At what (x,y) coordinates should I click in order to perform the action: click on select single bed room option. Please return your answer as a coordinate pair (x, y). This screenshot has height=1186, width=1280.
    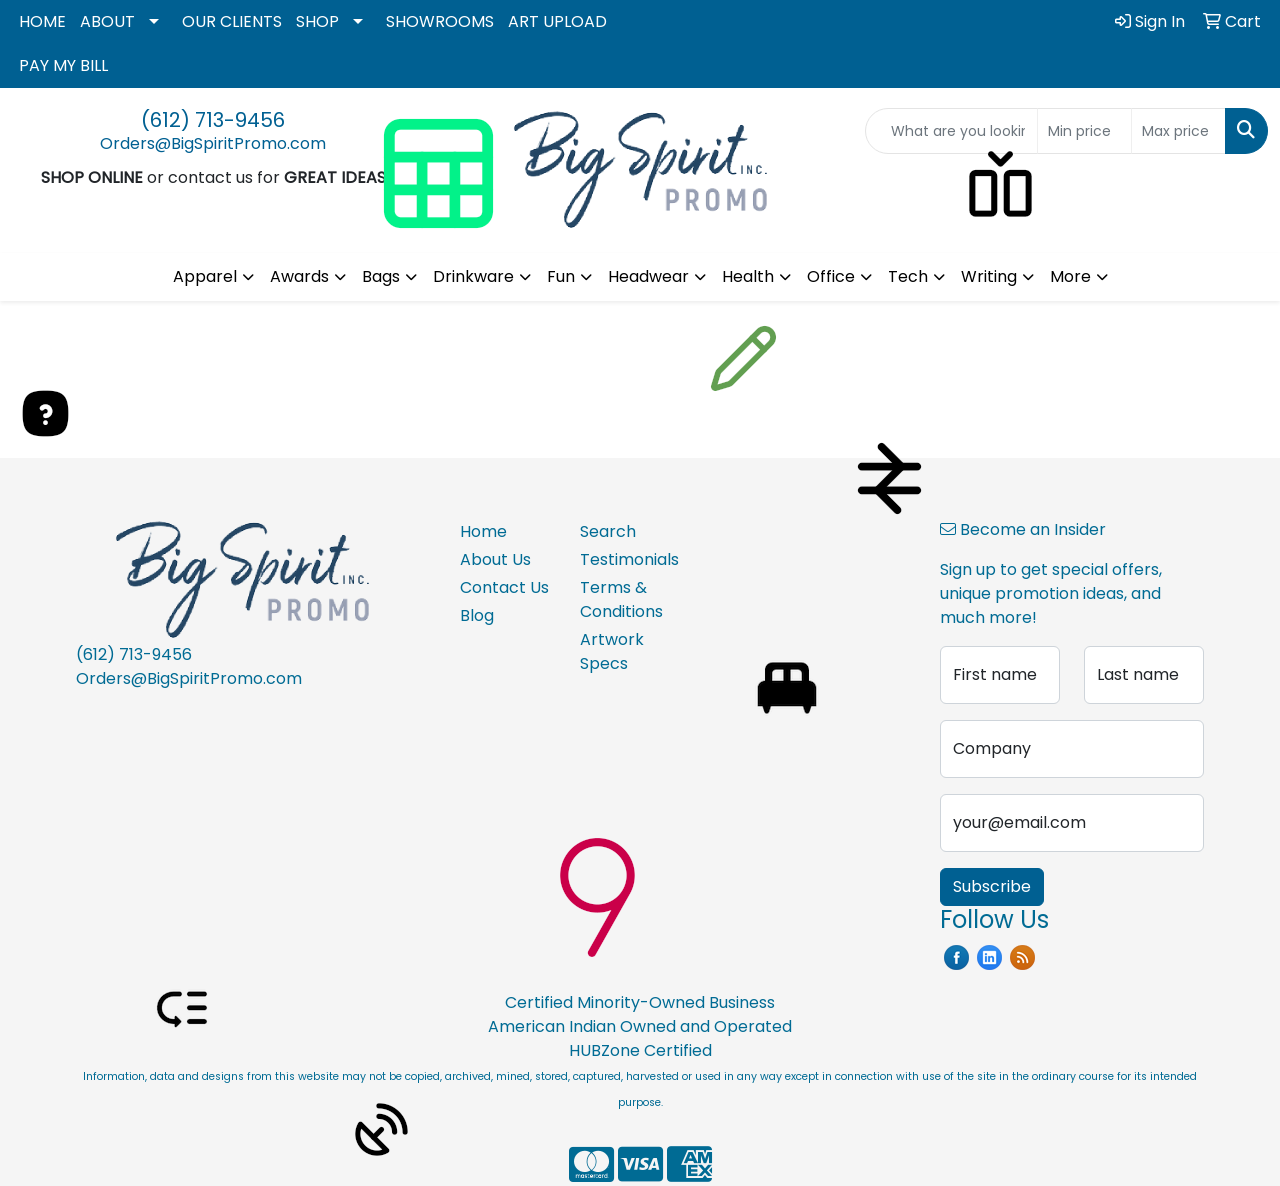
    Looking at the image, I should click on (787, 688).